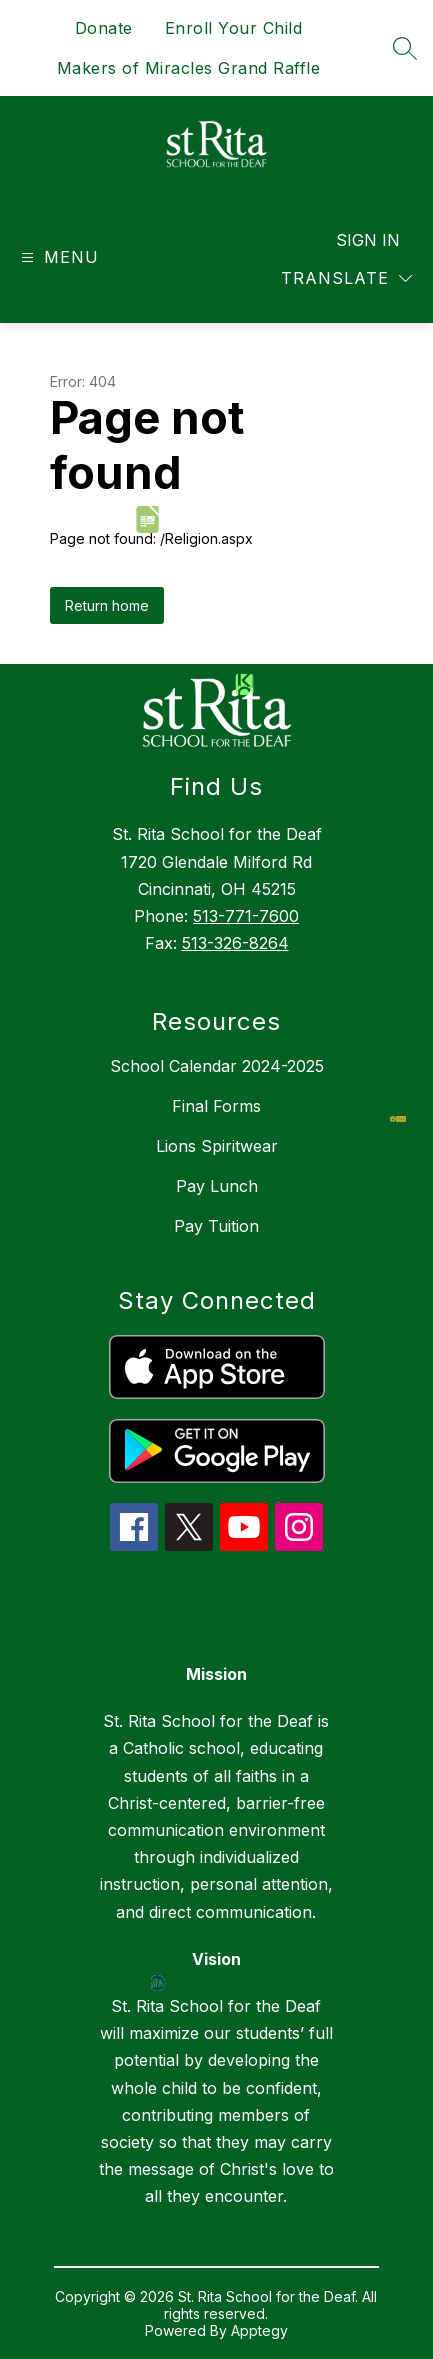 This screenshot has height=2359, width=433. I want to click on Metropolitan Transportation Authority (MTA) logo, so click(158, 1983).